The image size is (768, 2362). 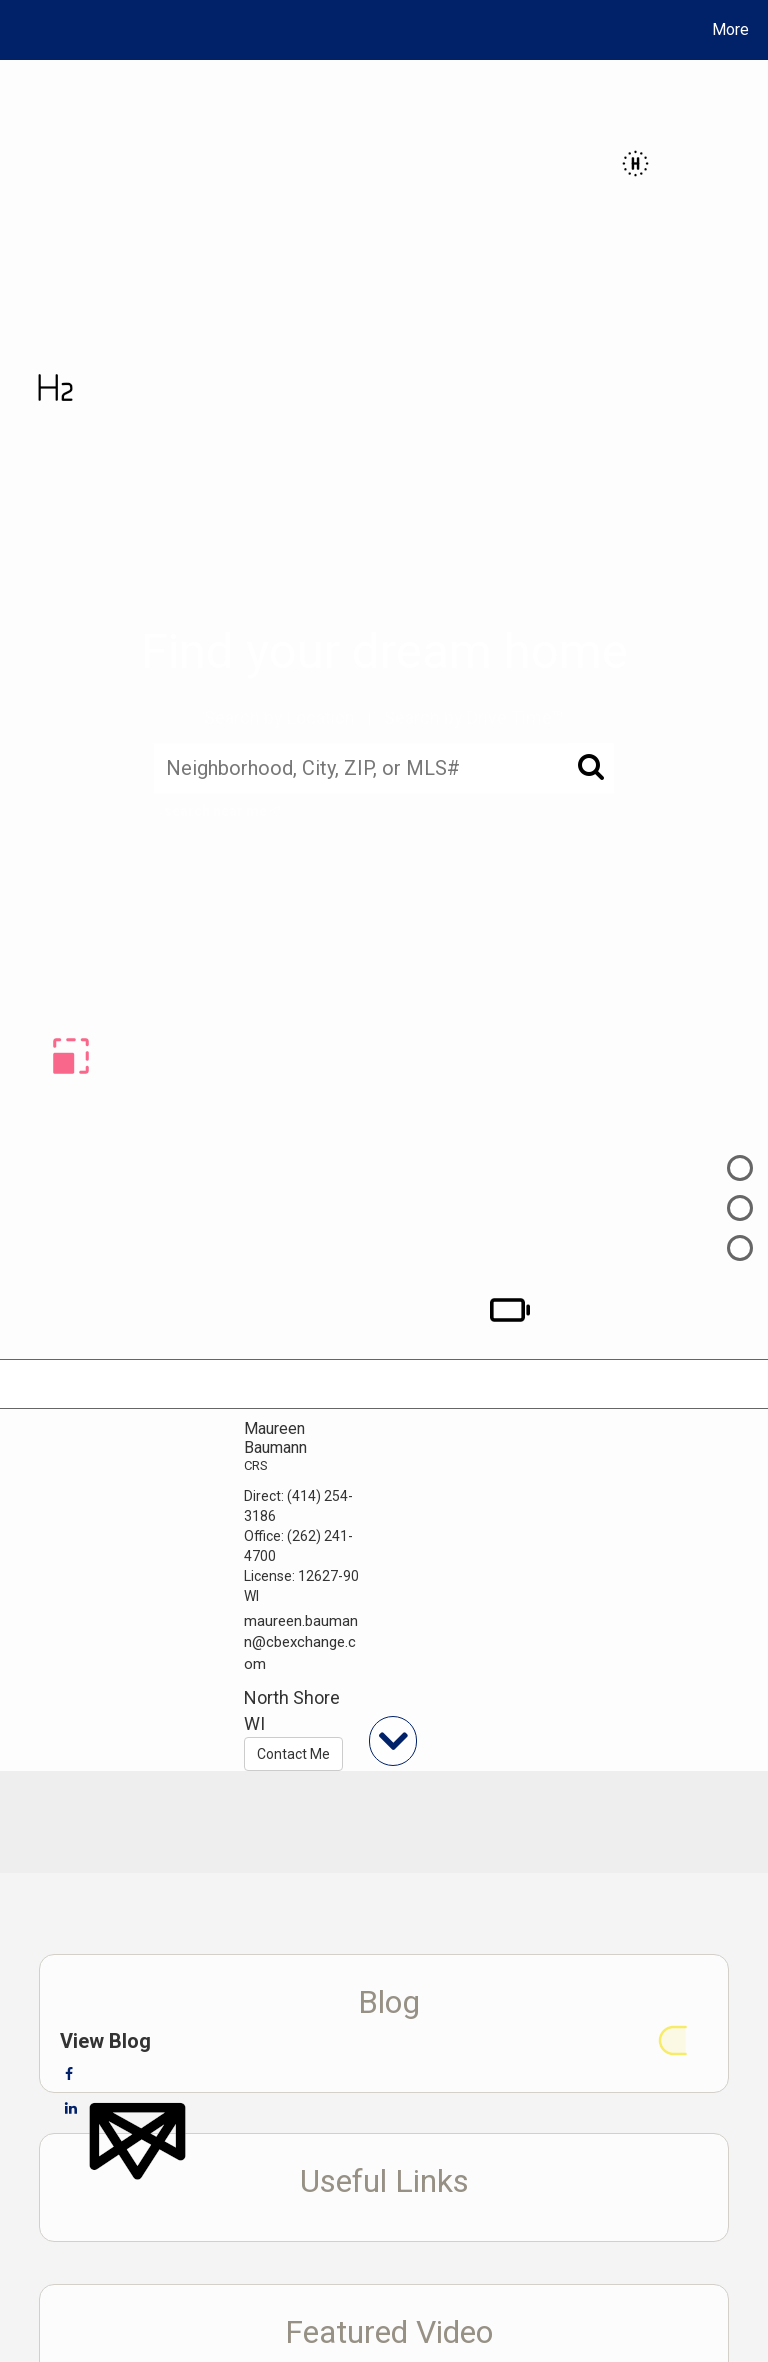 I want to click on indicates battery is completely drained, so click(x=510, y=1310).